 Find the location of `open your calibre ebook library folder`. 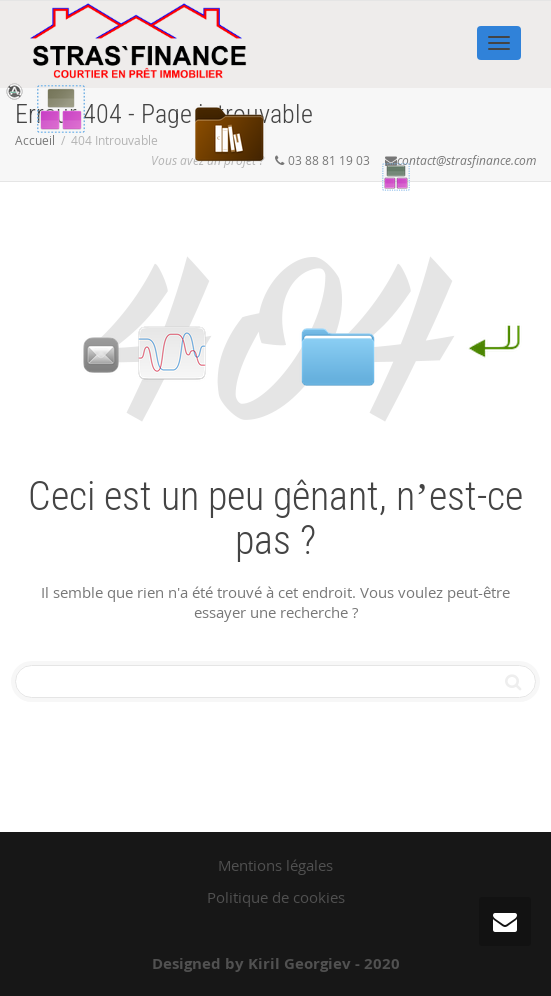

open your calibre ebook library folder is located at coordinates (229, 136).